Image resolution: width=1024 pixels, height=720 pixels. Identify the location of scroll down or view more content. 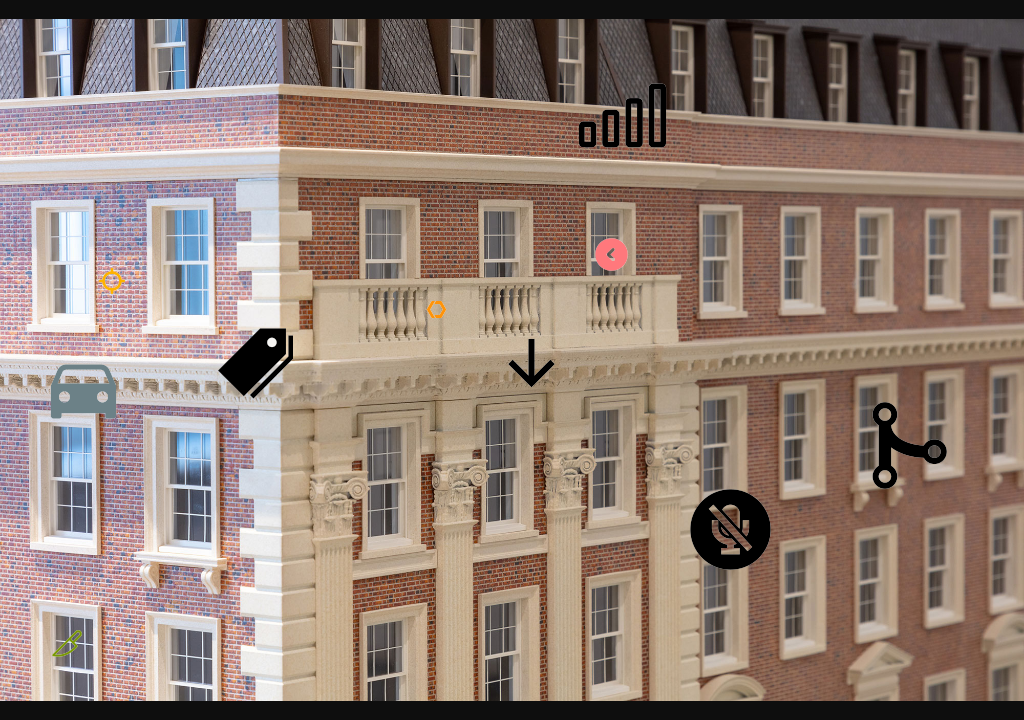
(531, 362).